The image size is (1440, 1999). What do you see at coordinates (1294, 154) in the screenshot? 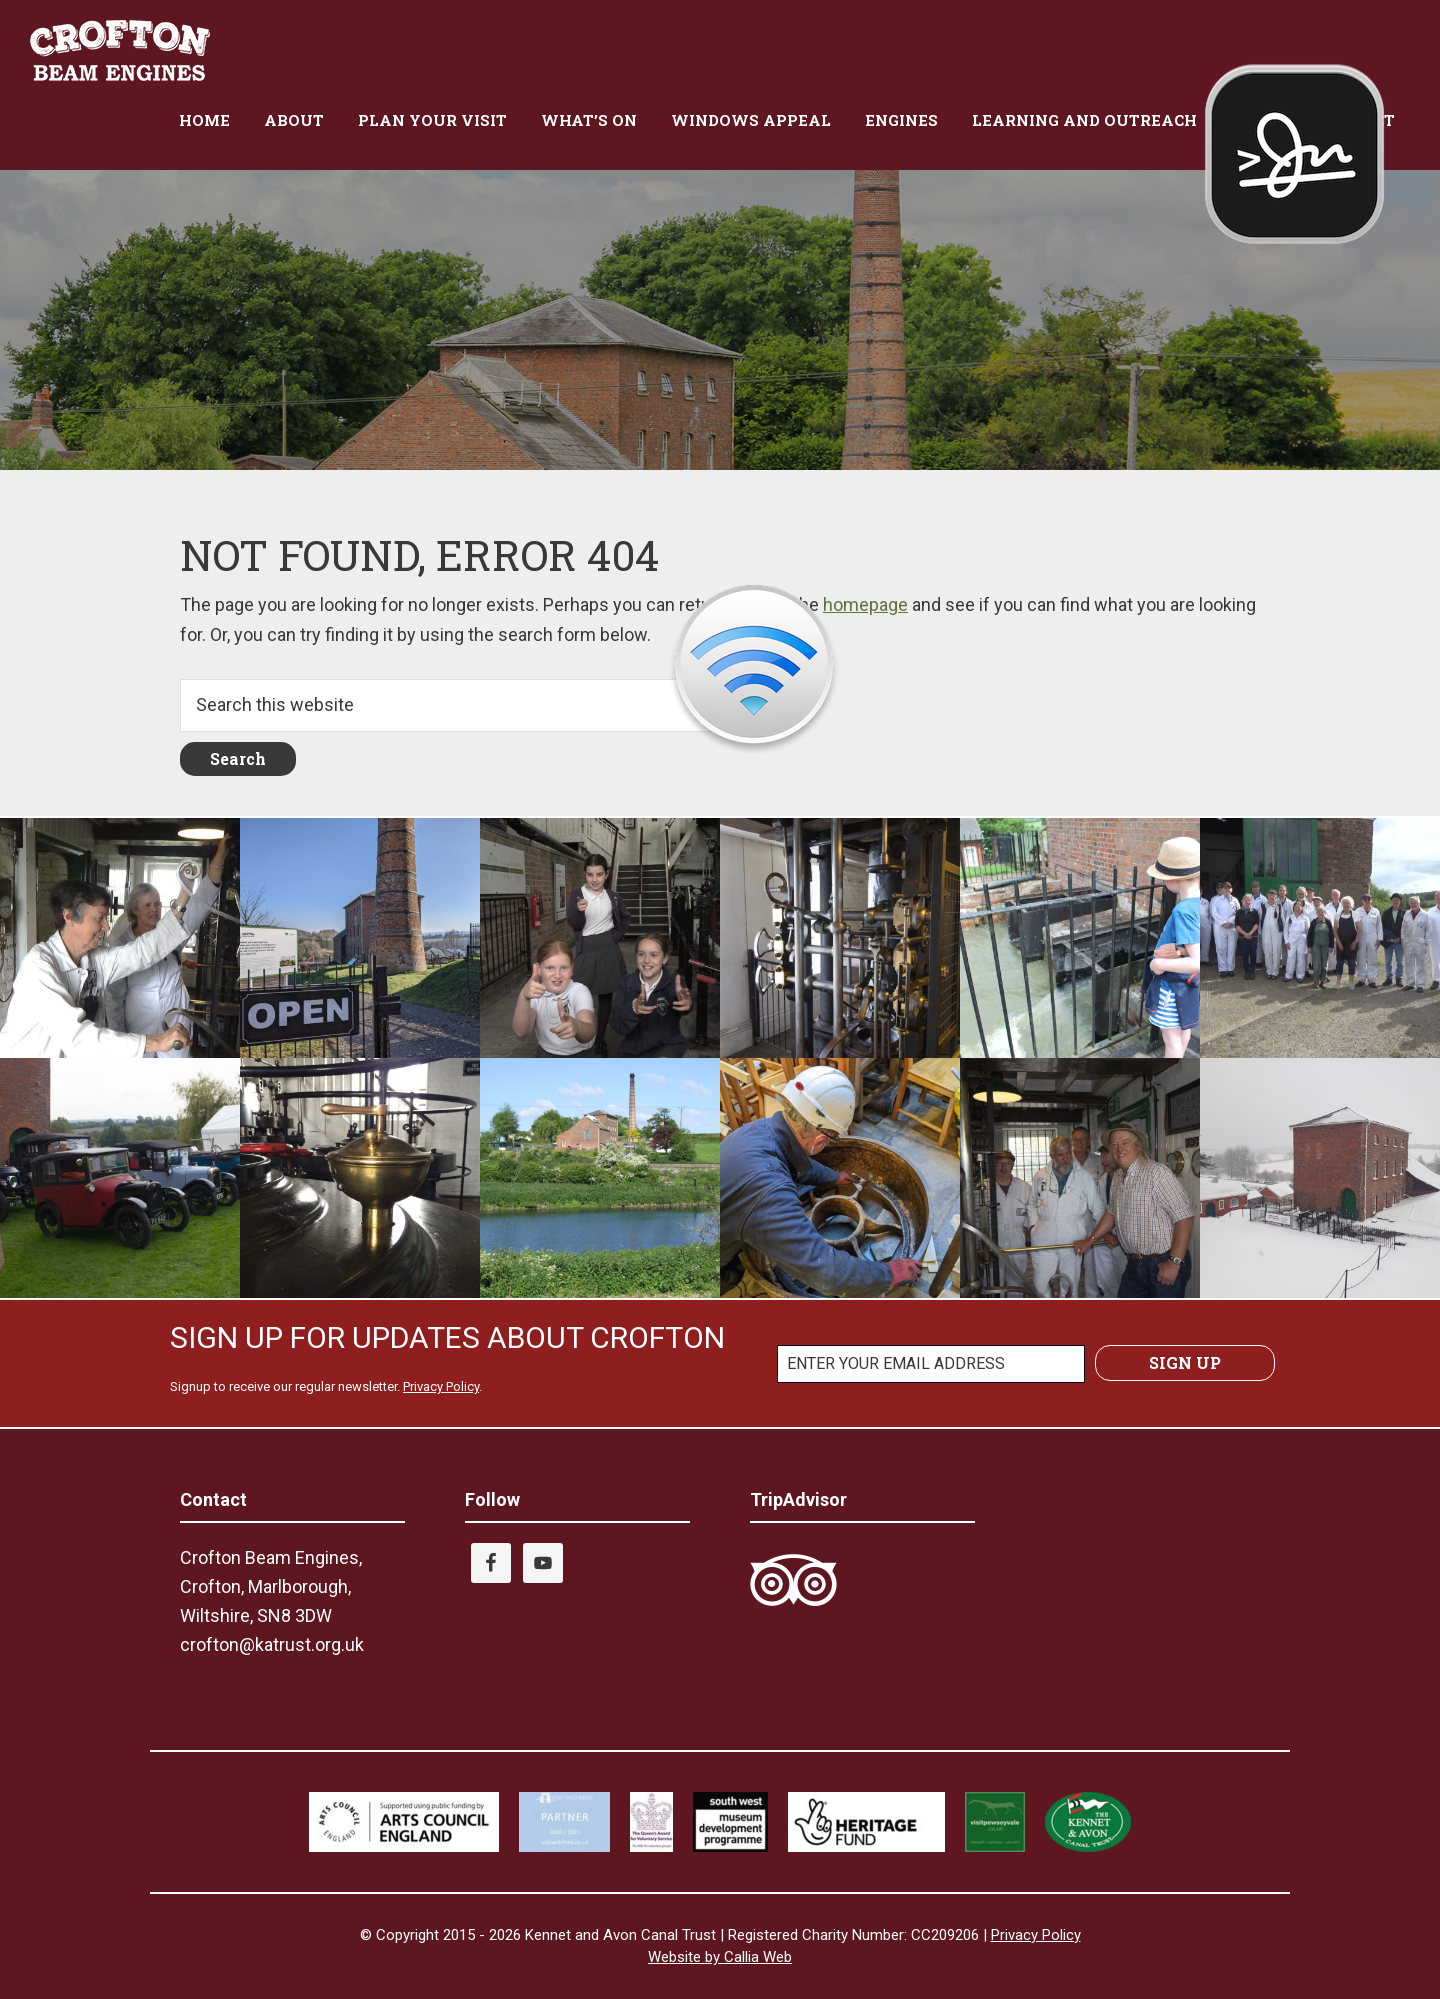
I see `open secretive app for secure key management` at bounding box center [1294, 154].